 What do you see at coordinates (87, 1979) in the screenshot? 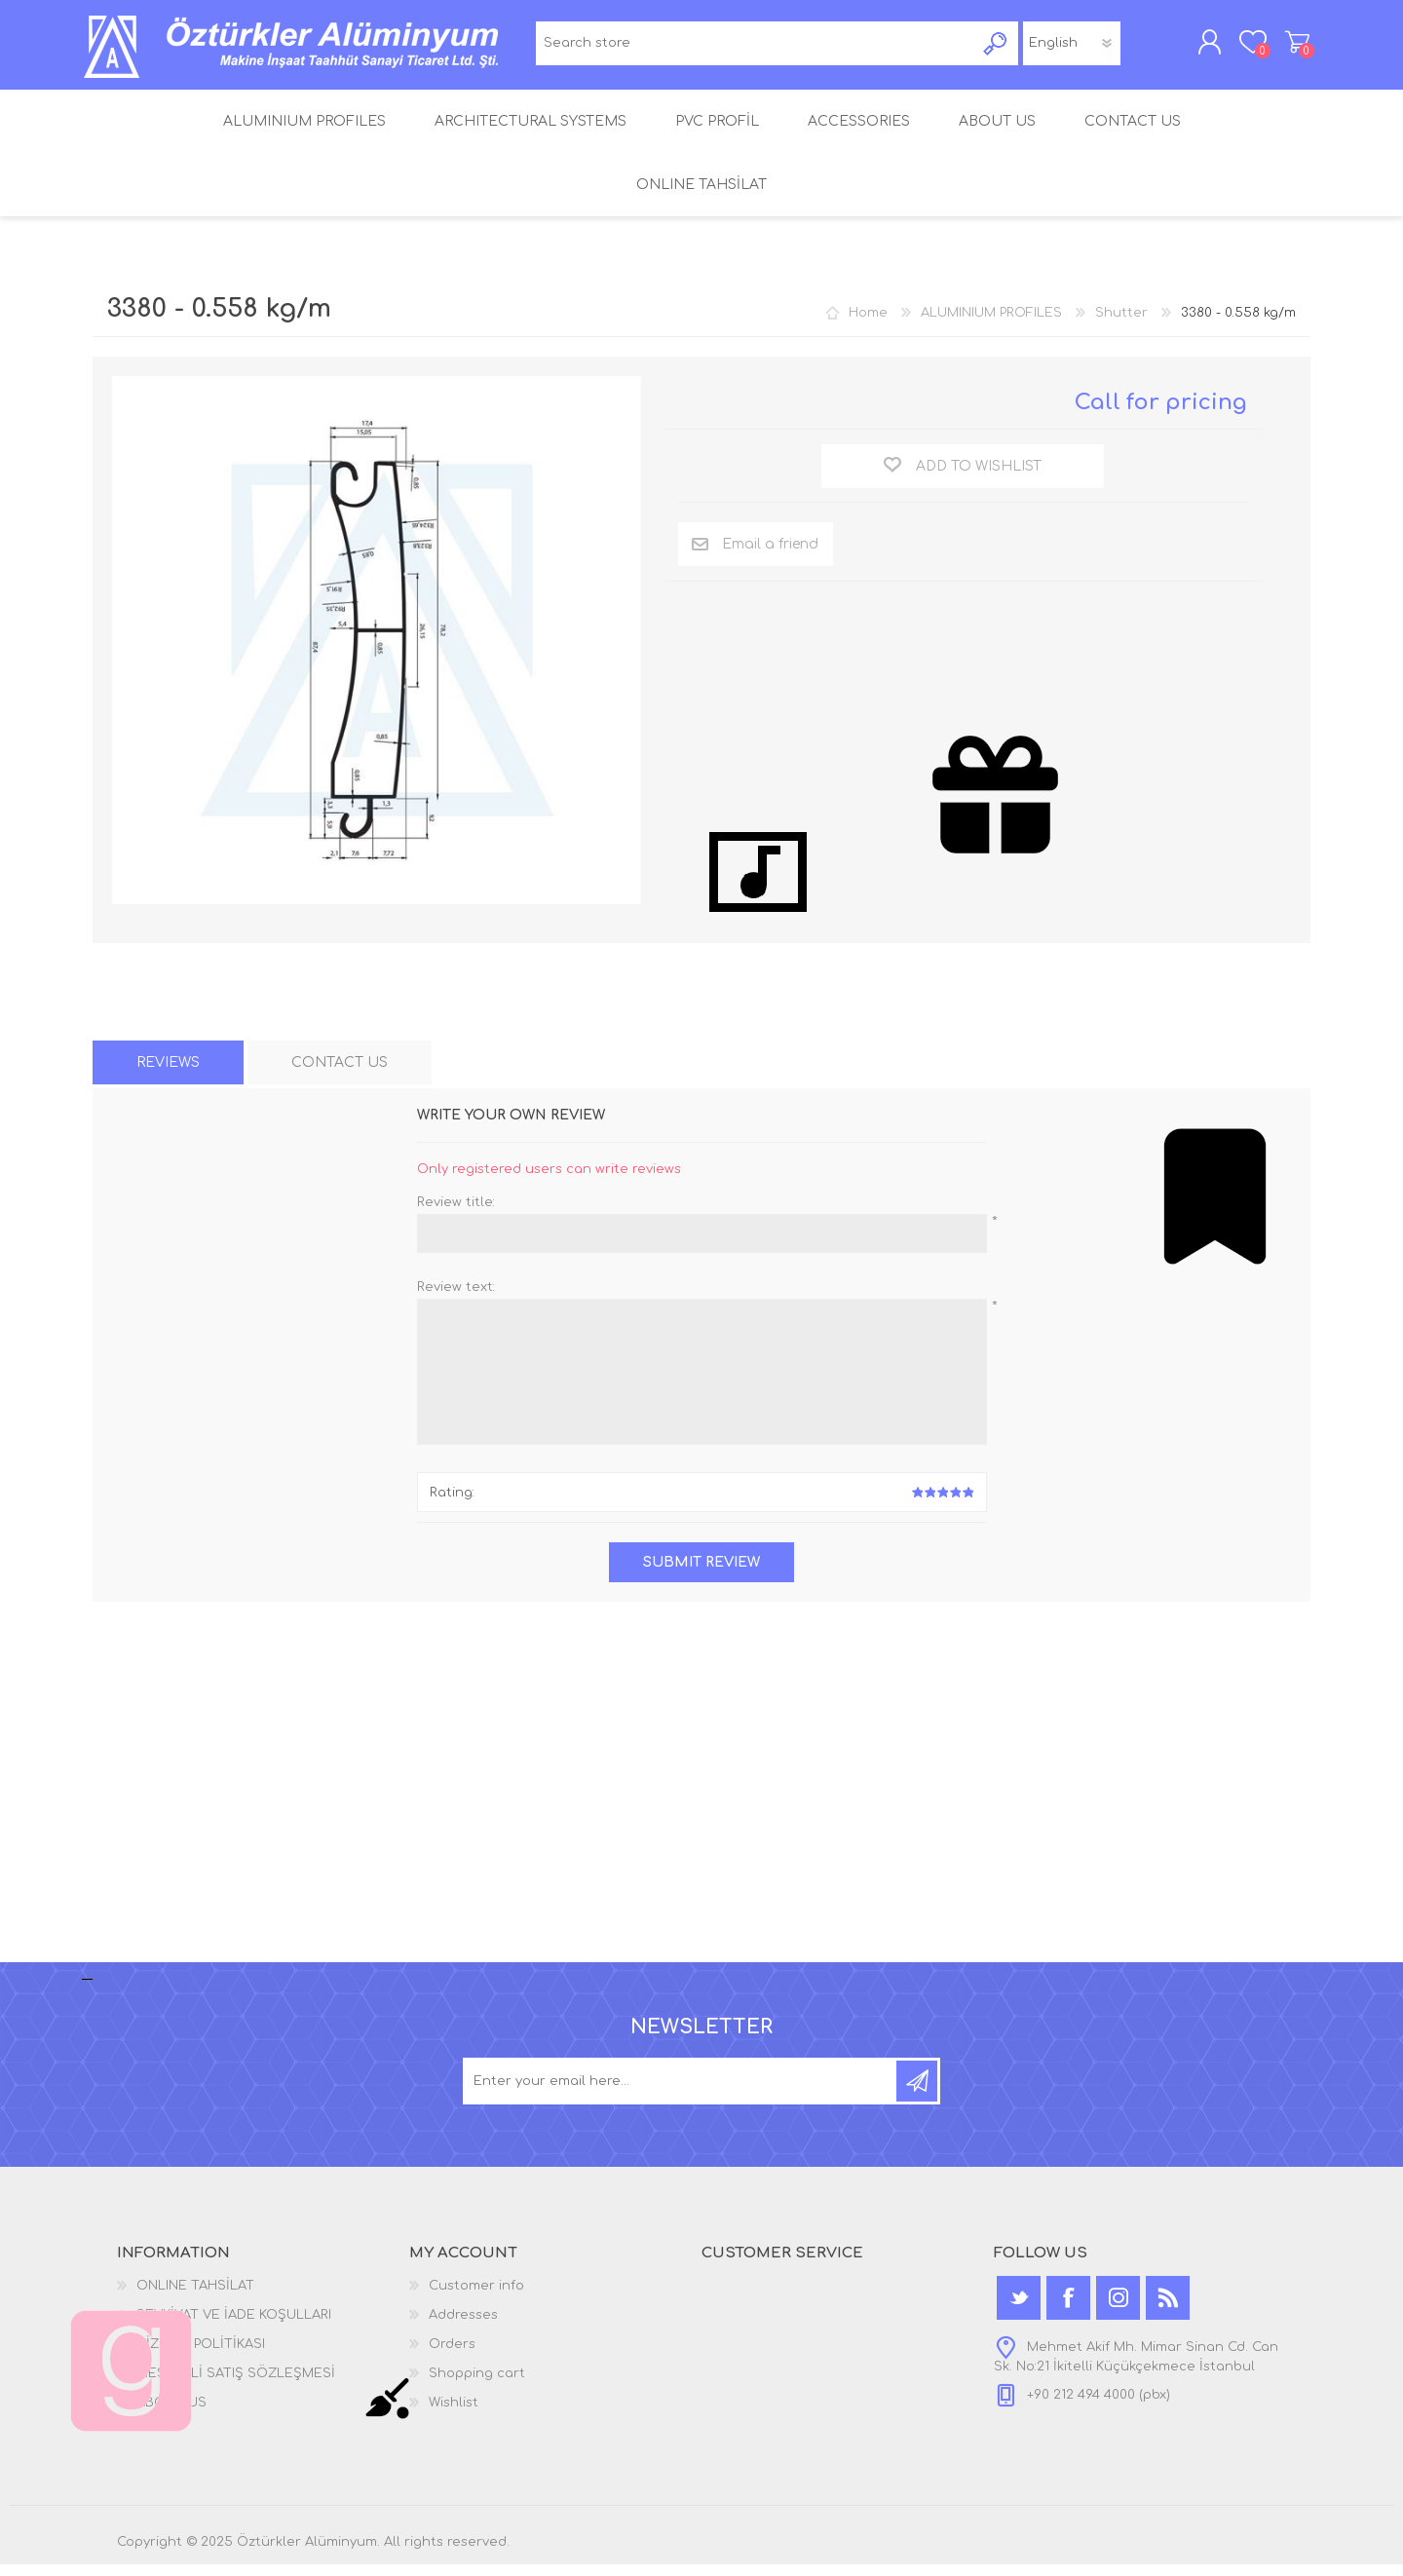
I see `insert a horizontal divider line` at bounding box center [87, 1979].